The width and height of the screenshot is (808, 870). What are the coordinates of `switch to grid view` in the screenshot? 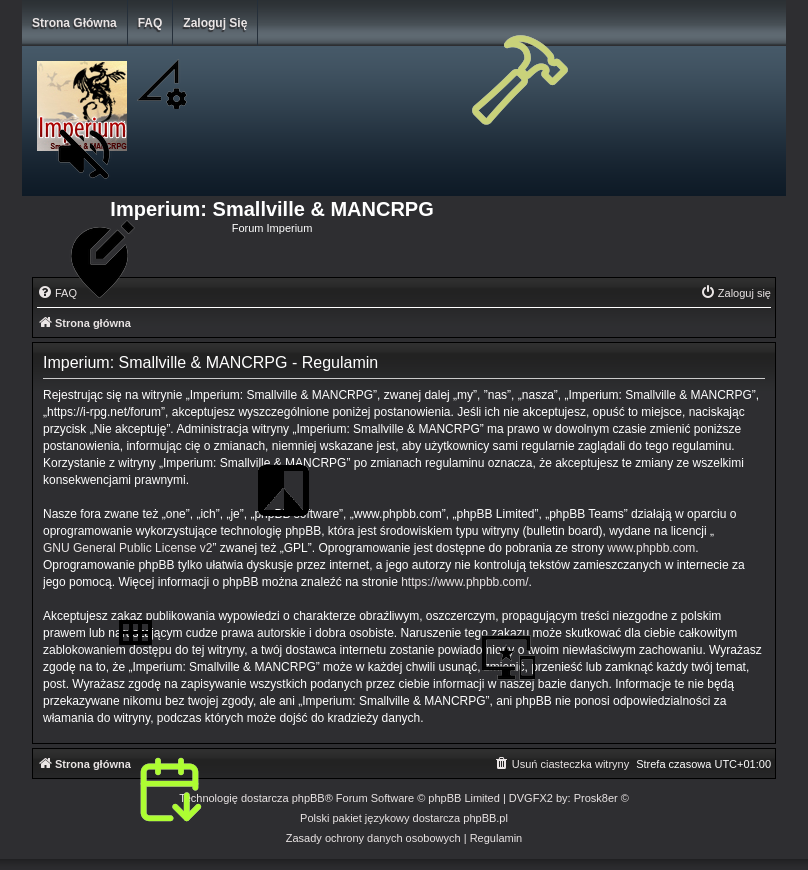 It's located at (134, 633).